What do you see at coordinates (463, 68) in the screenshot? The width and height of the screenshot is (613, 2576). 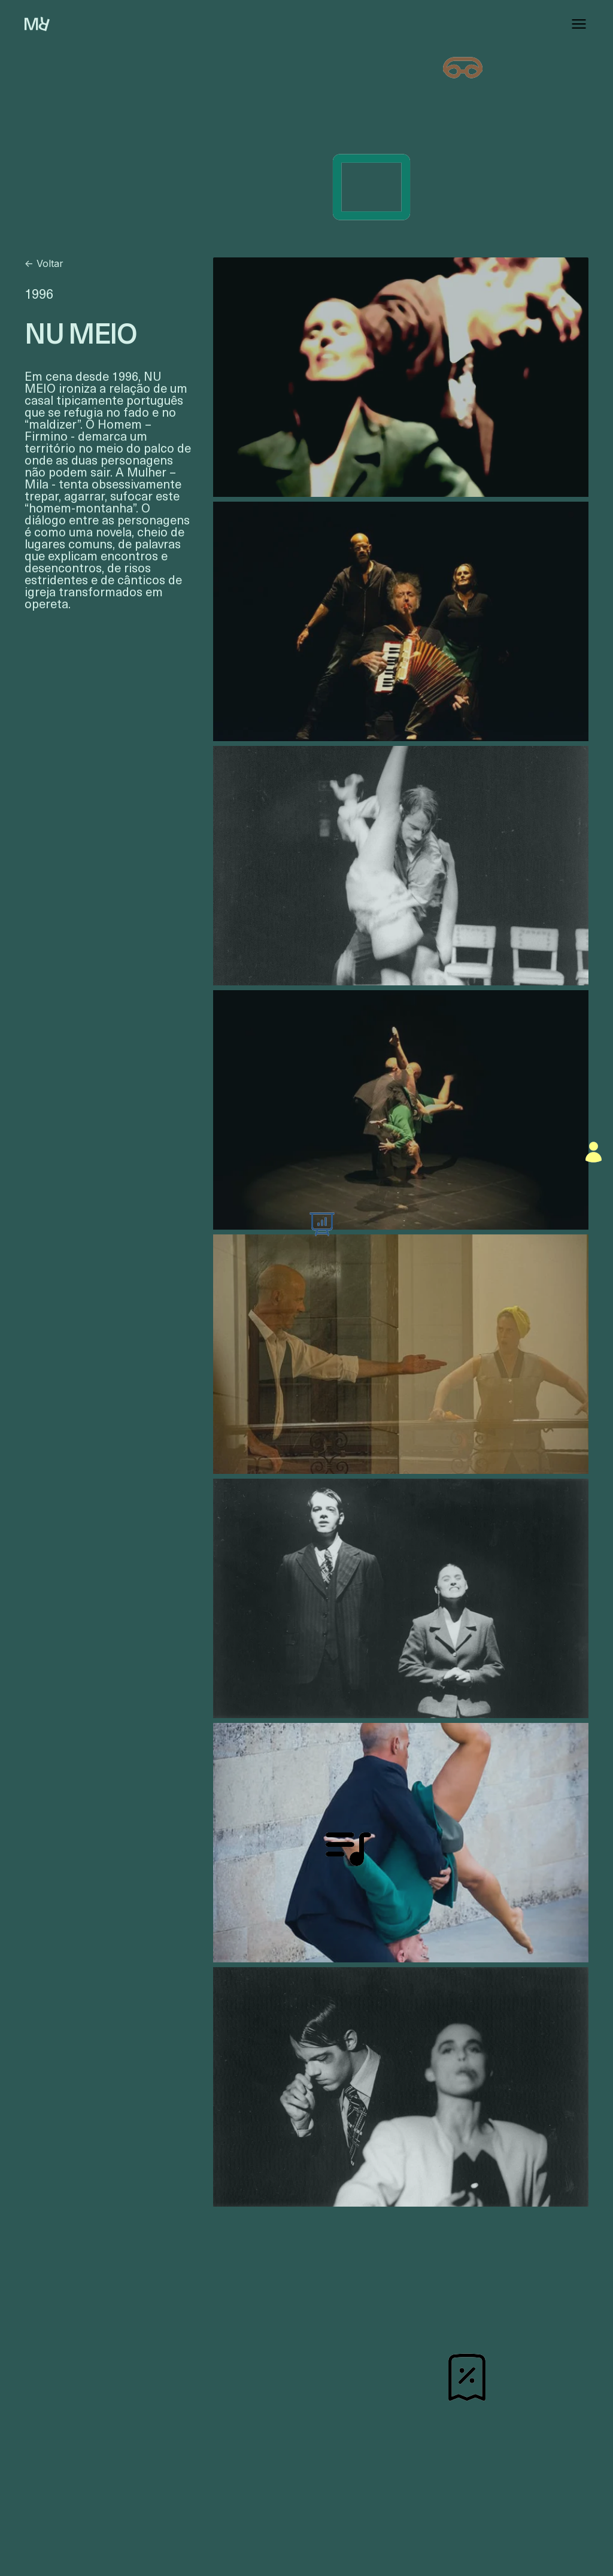 I see `access swimming or diving activity settings` at bounding box center [463, 68].